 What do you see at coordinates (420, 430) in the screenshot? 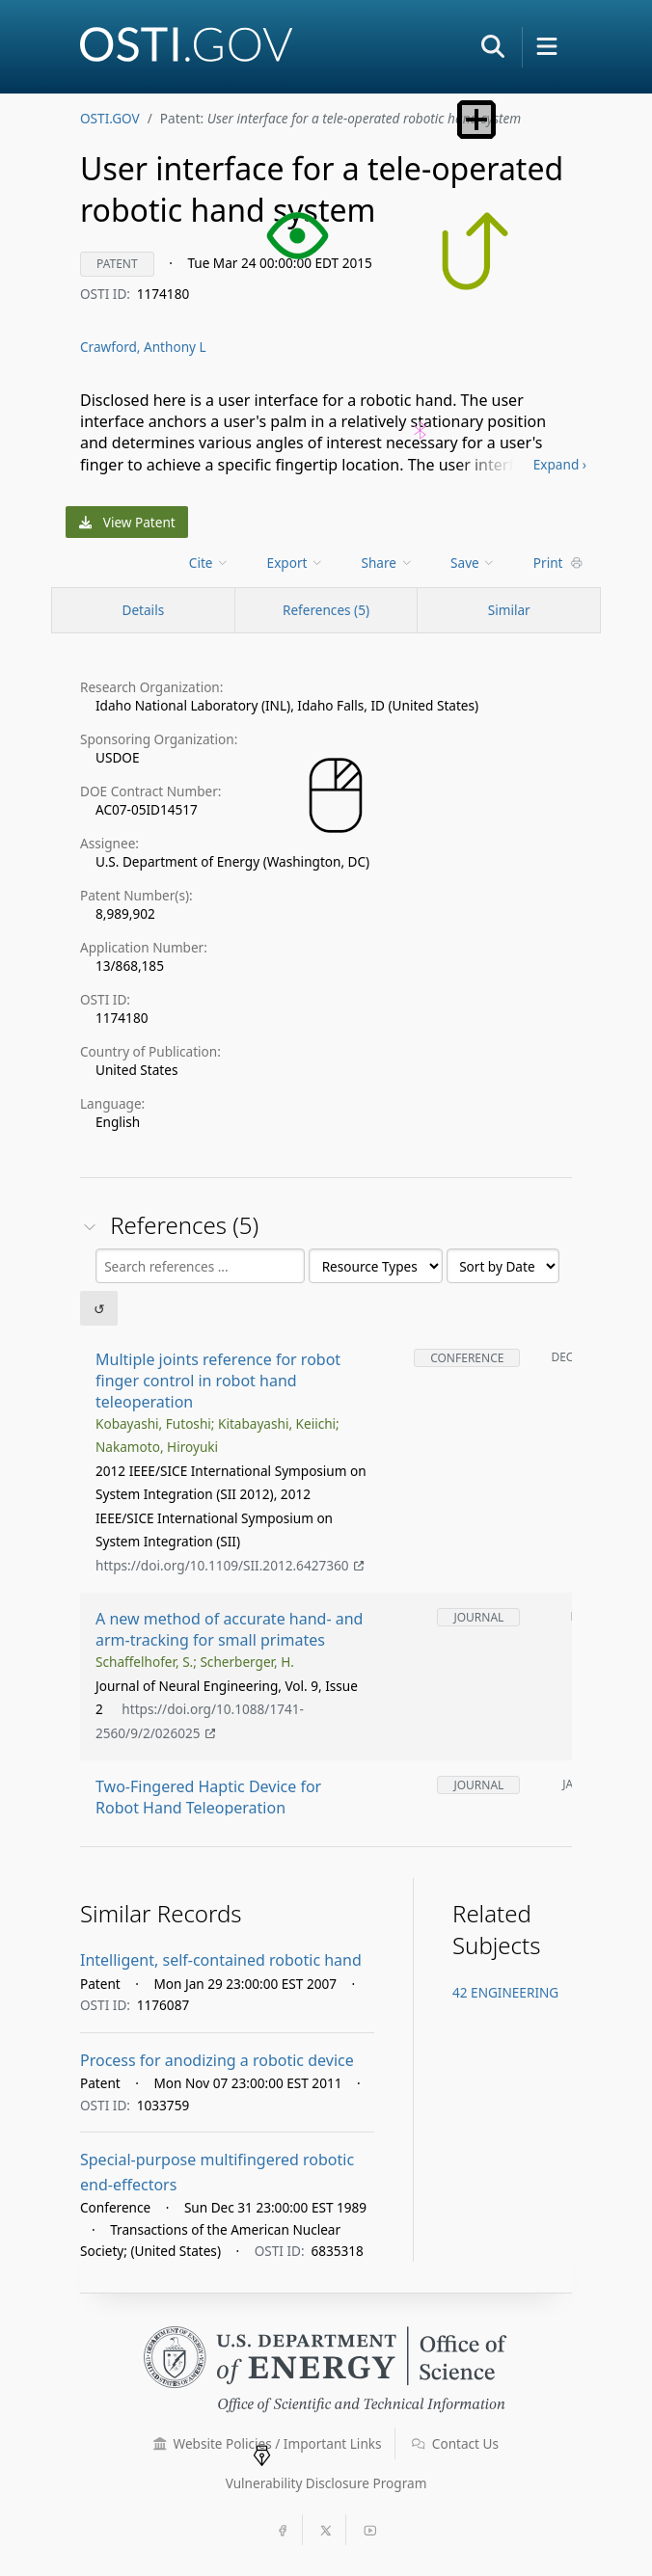
I see `toggle bluetooth connectivity` at bounding box center [420, 430].